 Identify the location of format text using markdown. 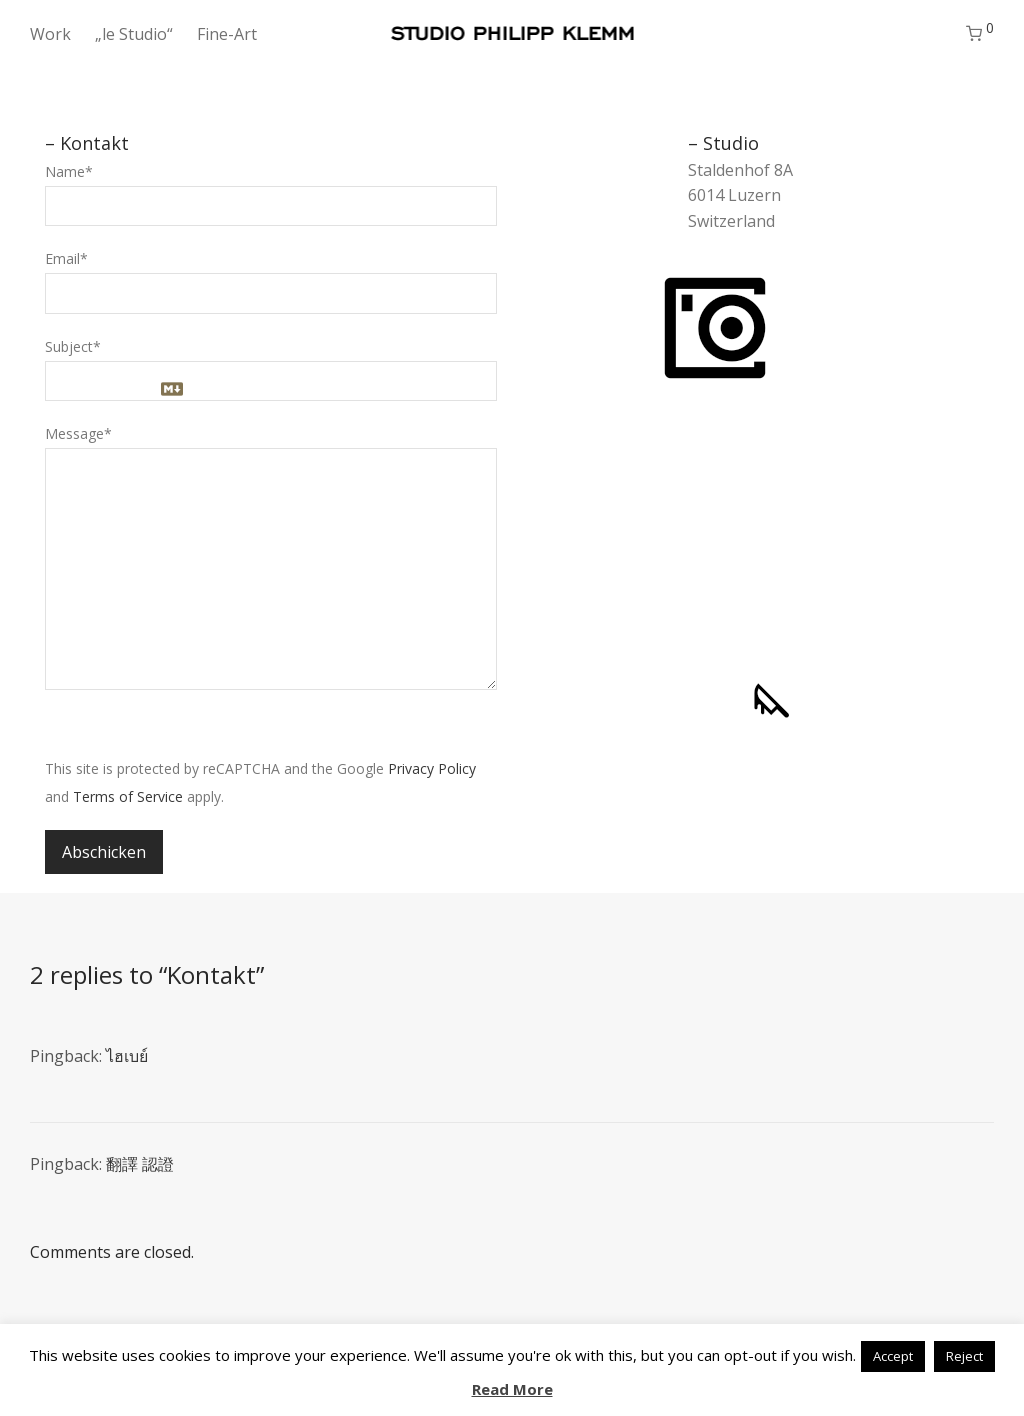
(172, 389).